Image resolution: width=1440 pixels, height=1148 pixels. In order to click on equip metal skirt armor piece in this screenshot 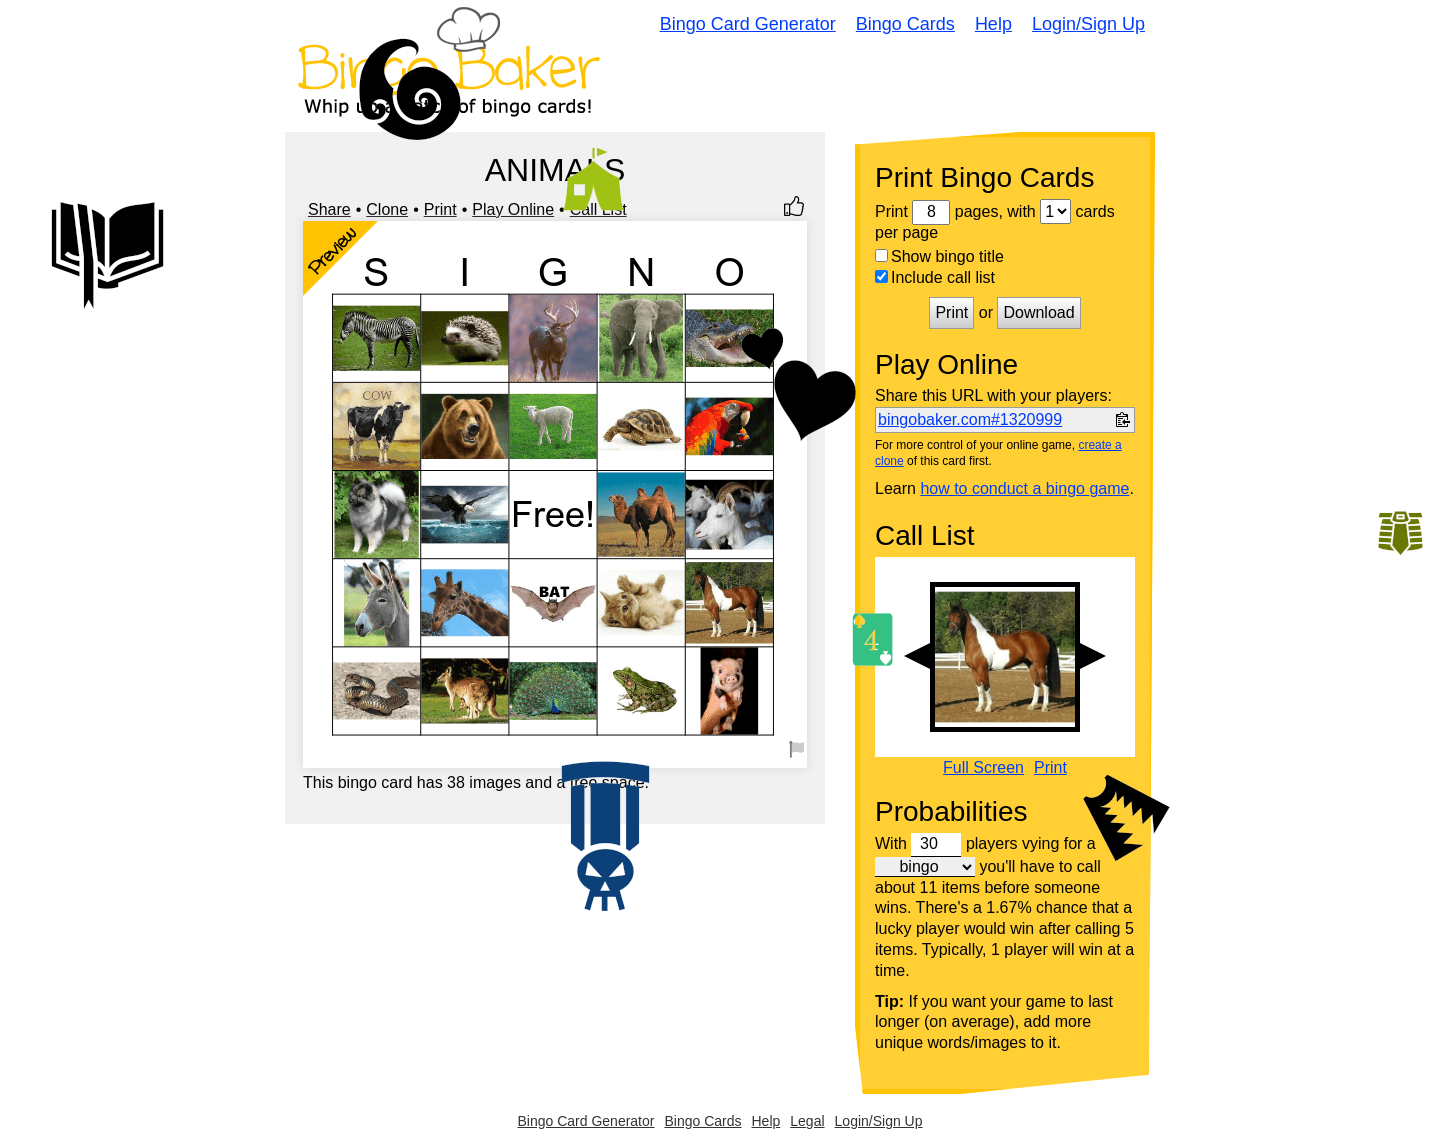, I will do `click(1400, 533)`.